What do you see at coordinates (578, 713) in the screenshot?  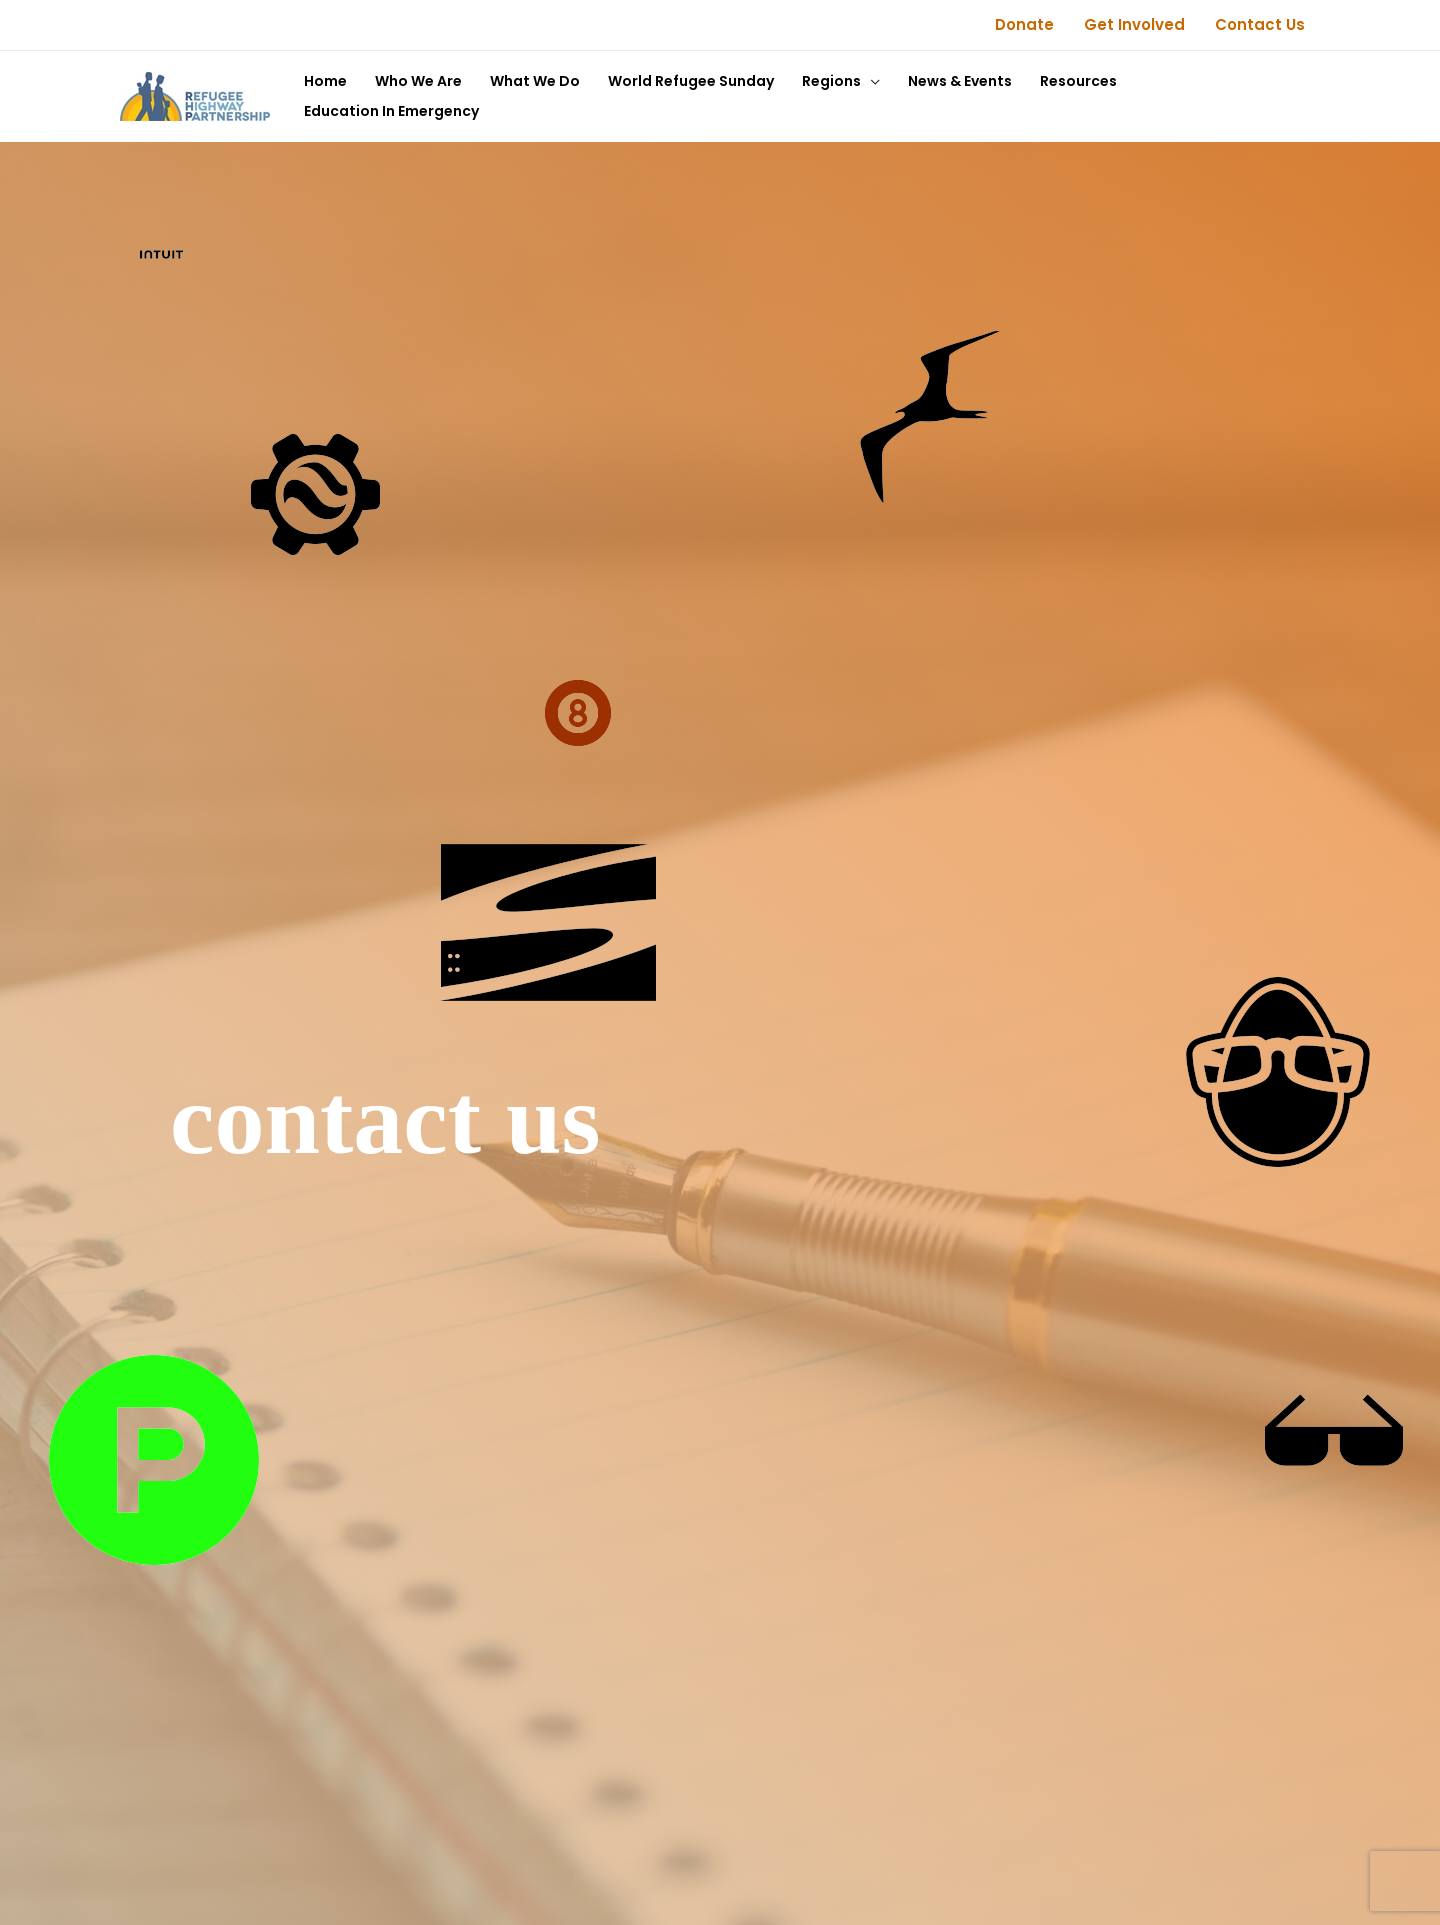 I see `access billiards or pool game` at bounding box center [578, 713].